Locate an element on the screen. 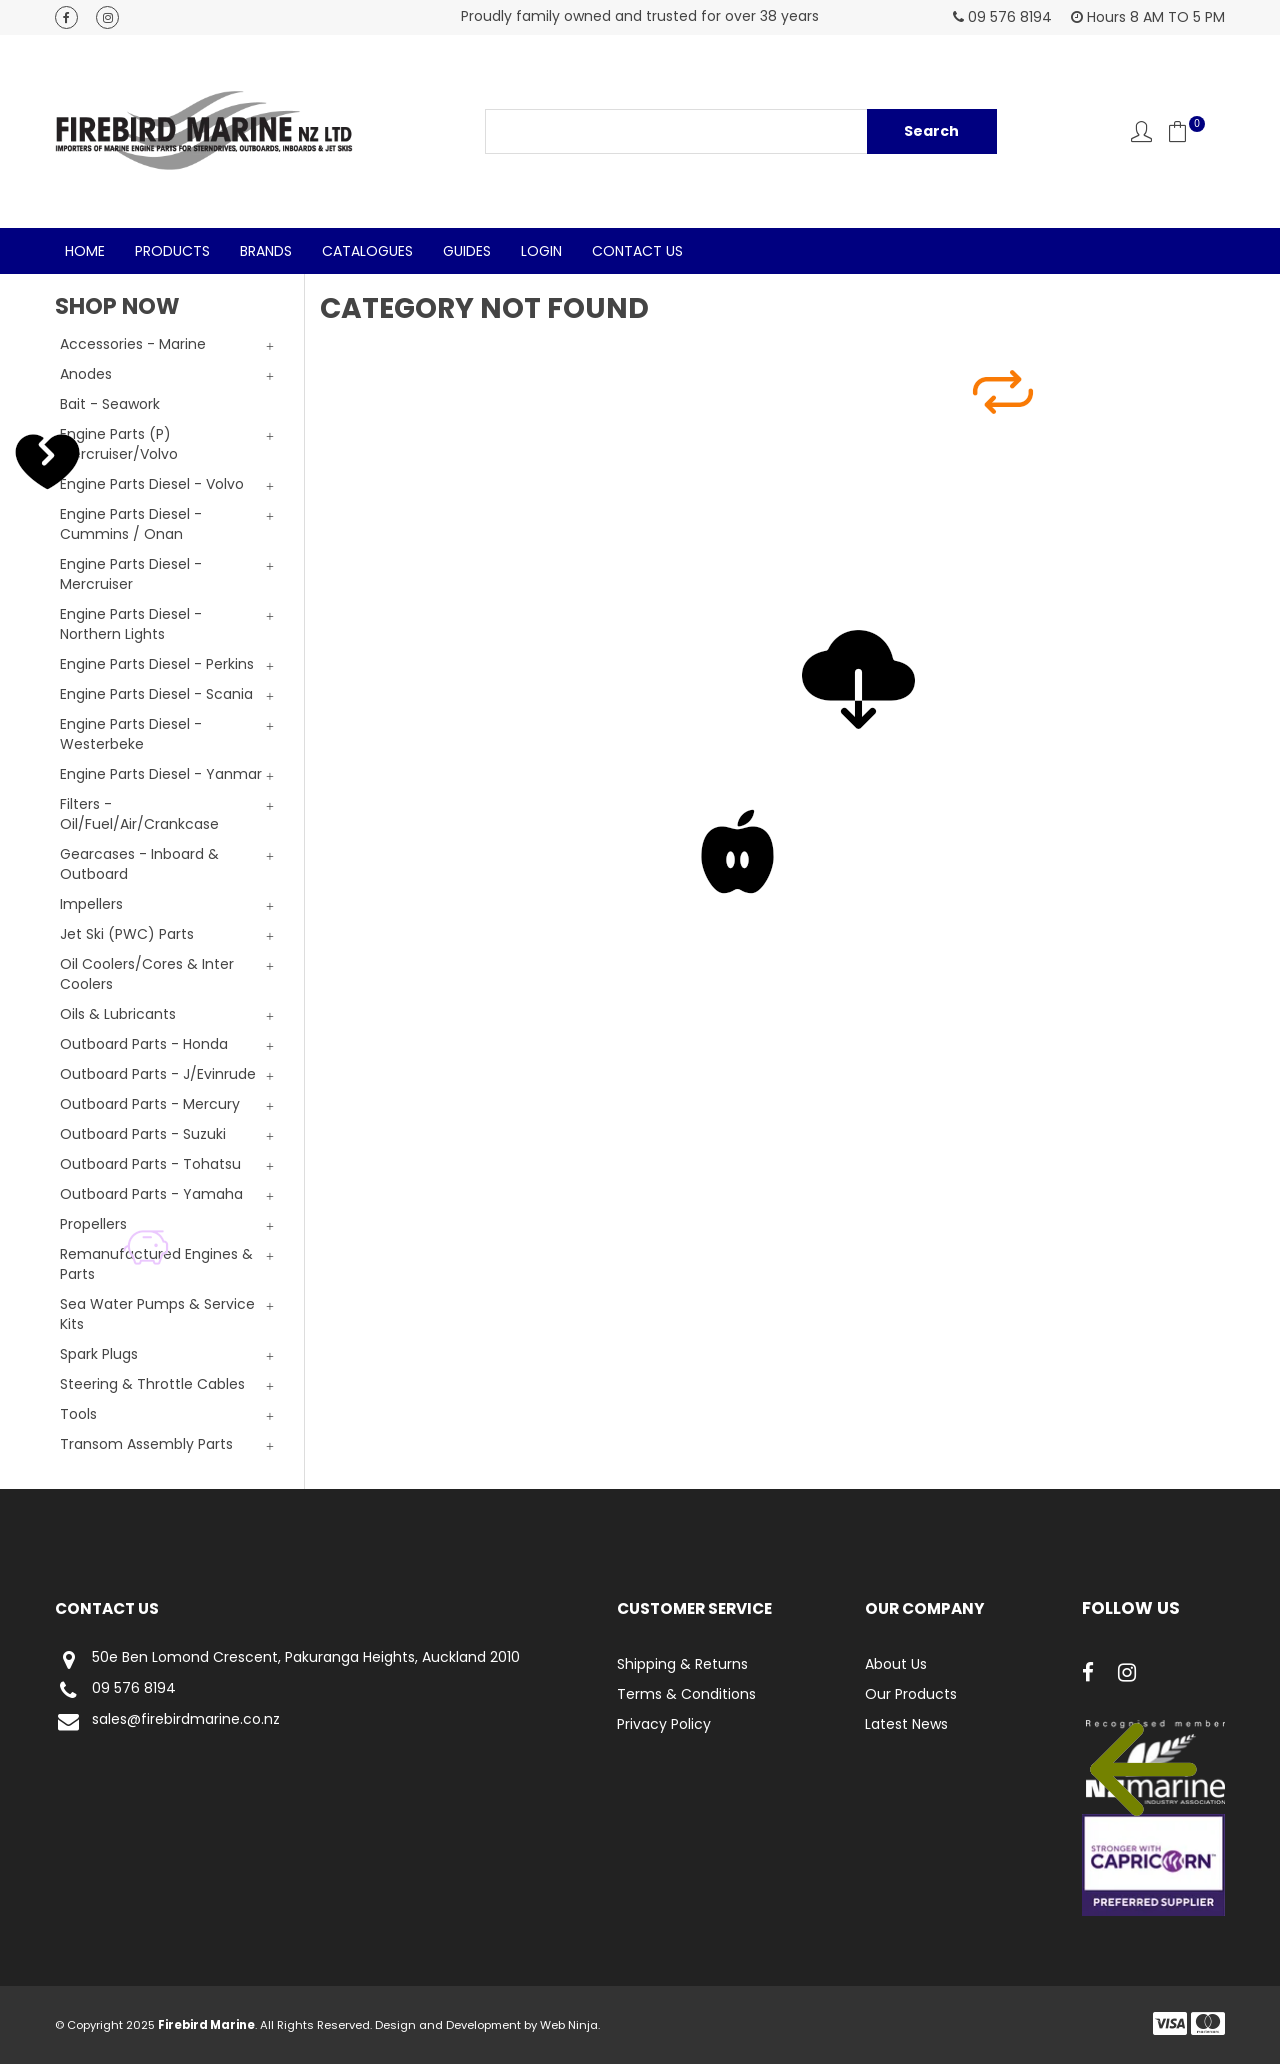 The image size is (1280, 2064). download file from cloud storage is located at coordinates (858, 679).